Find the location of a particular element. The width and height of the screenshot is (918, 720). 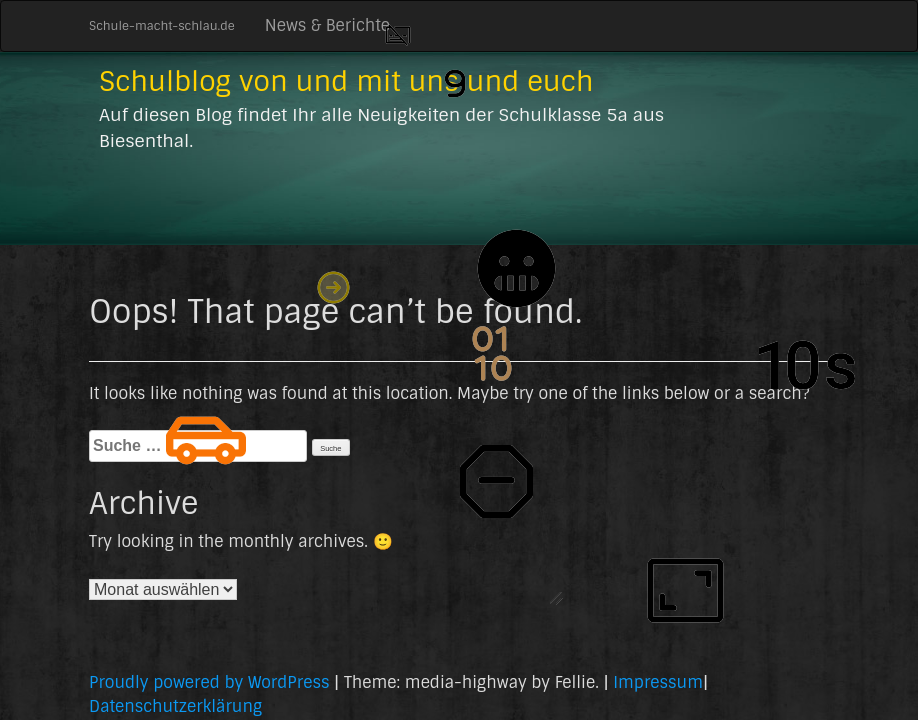

enter fullscreen mode is located at coordinates (685, 590).